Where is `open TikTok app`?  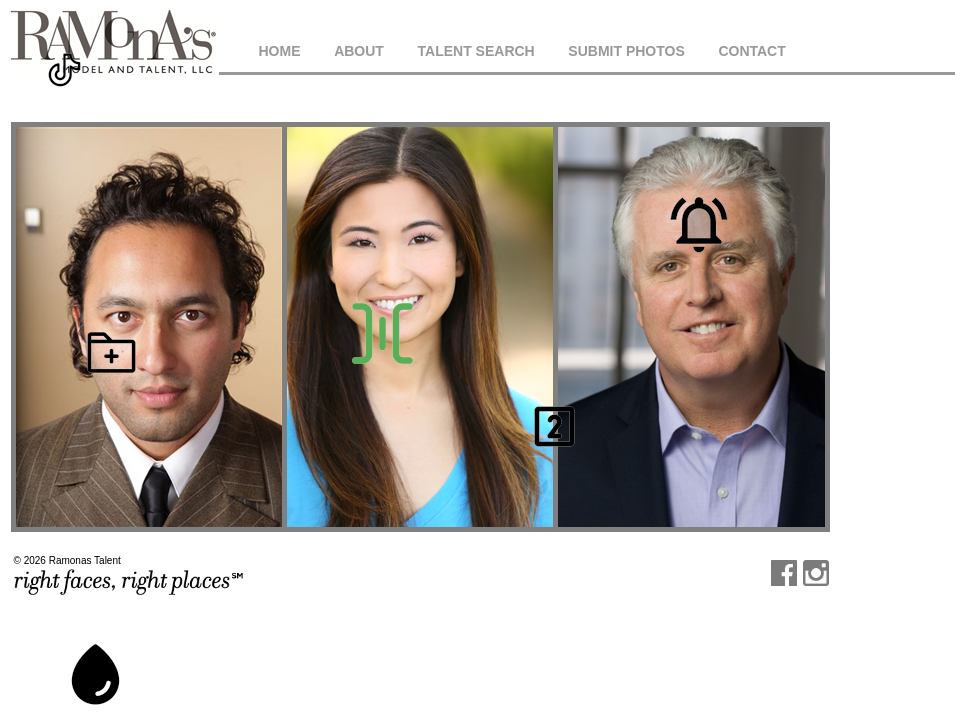 open TikTok app is located at coordinates (64, 70).